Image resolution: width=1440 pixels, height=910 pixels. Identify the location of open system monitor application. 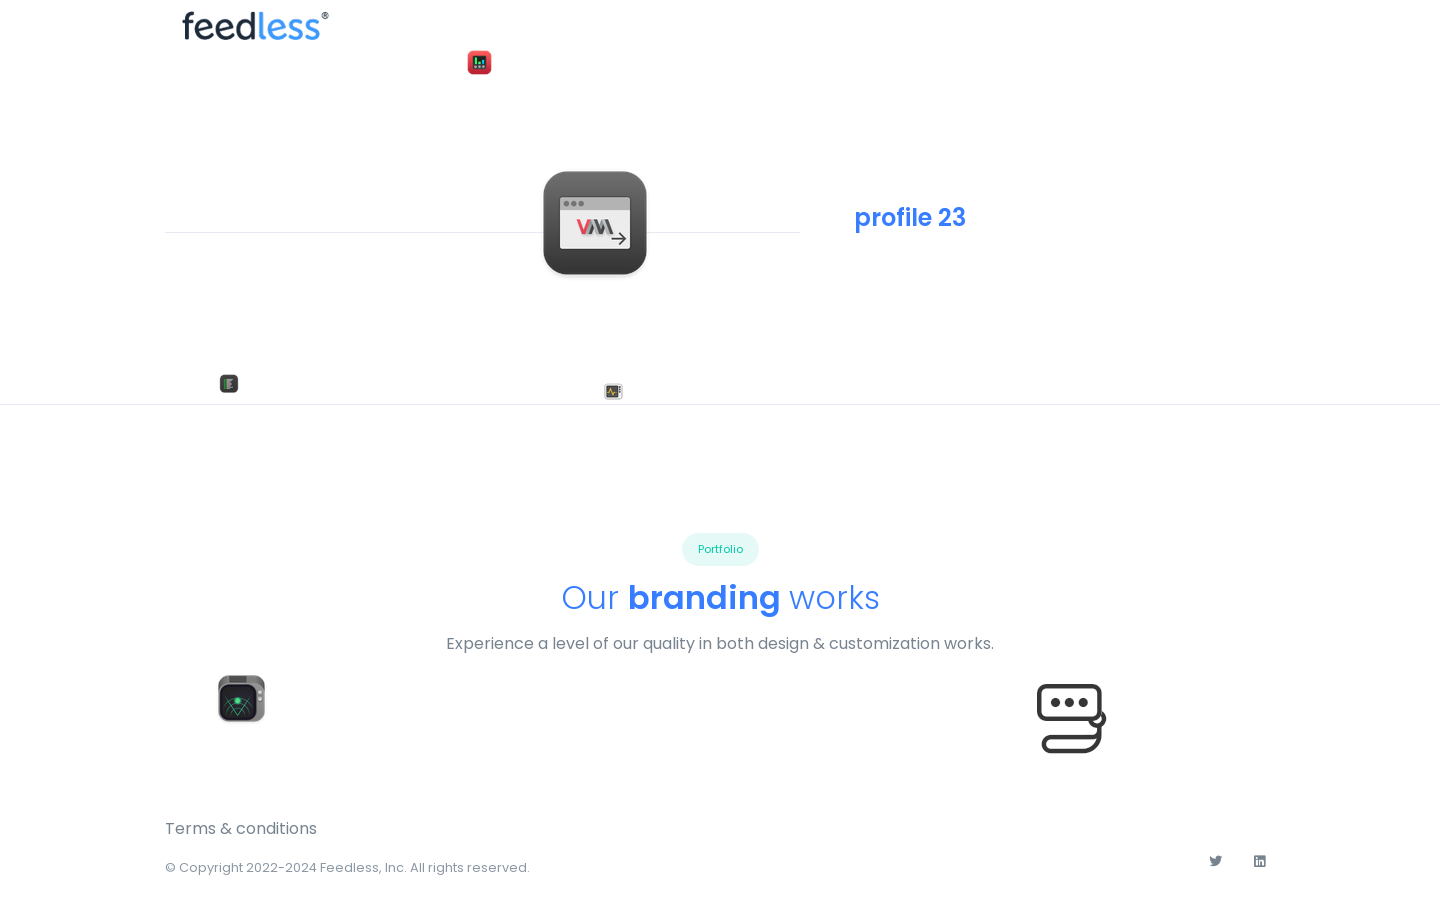
(613, 391).